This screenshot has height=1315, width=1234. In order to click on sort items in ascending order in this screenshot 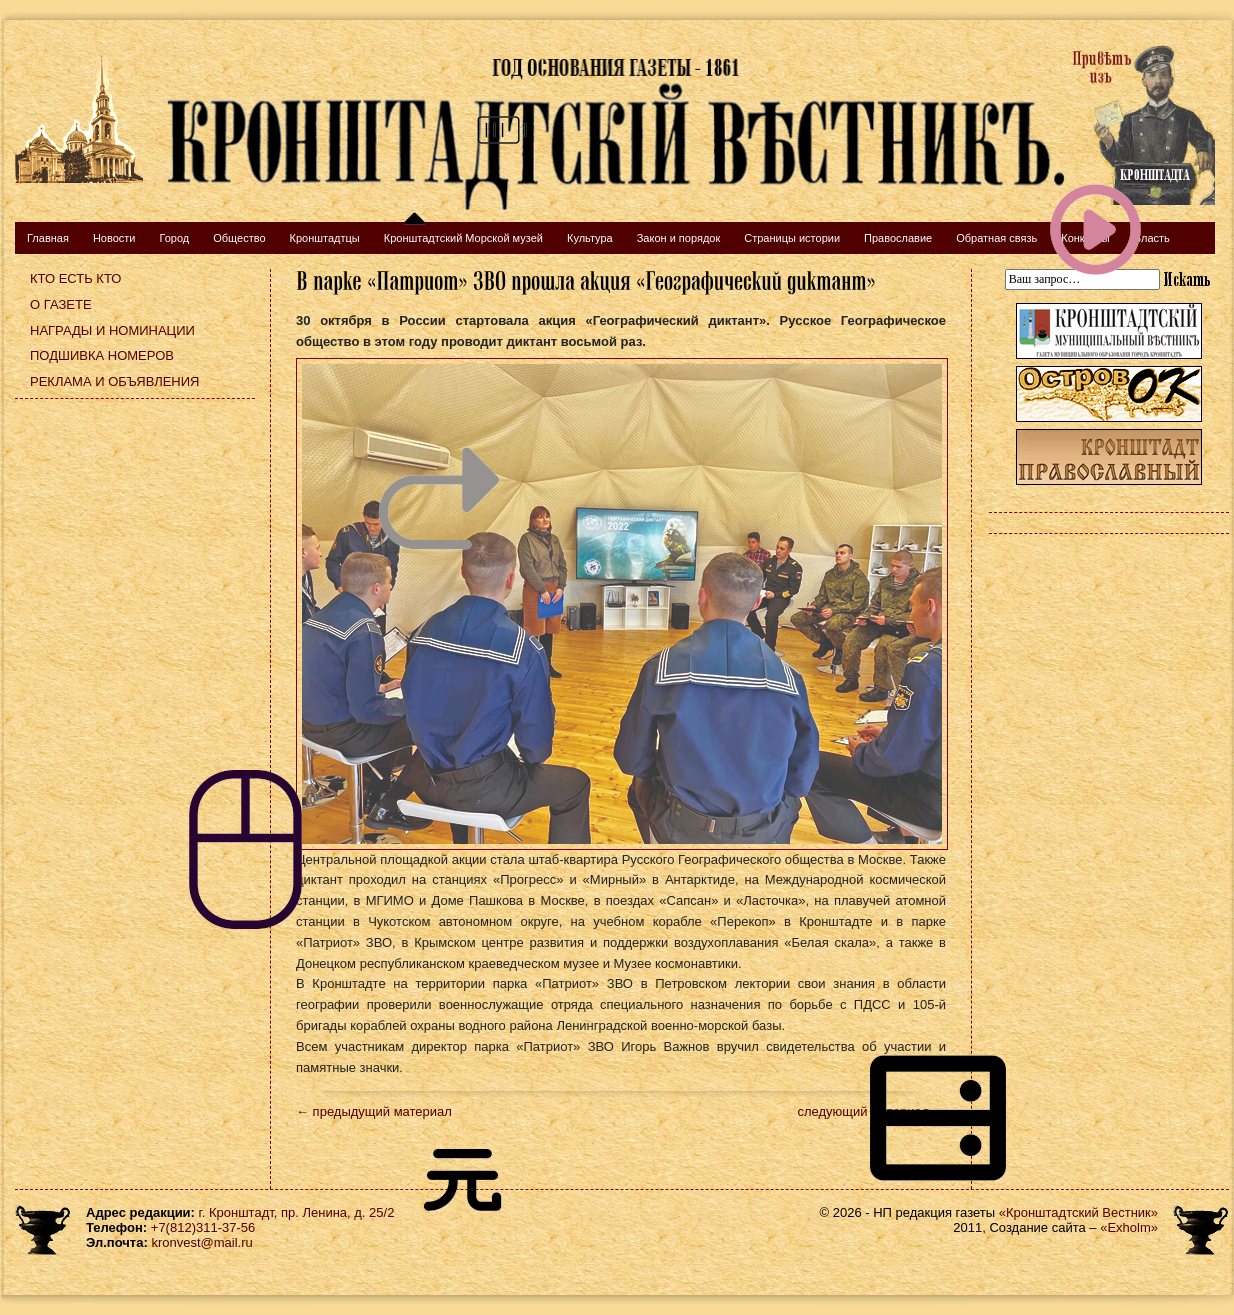, I will do `click(414, 226)`.